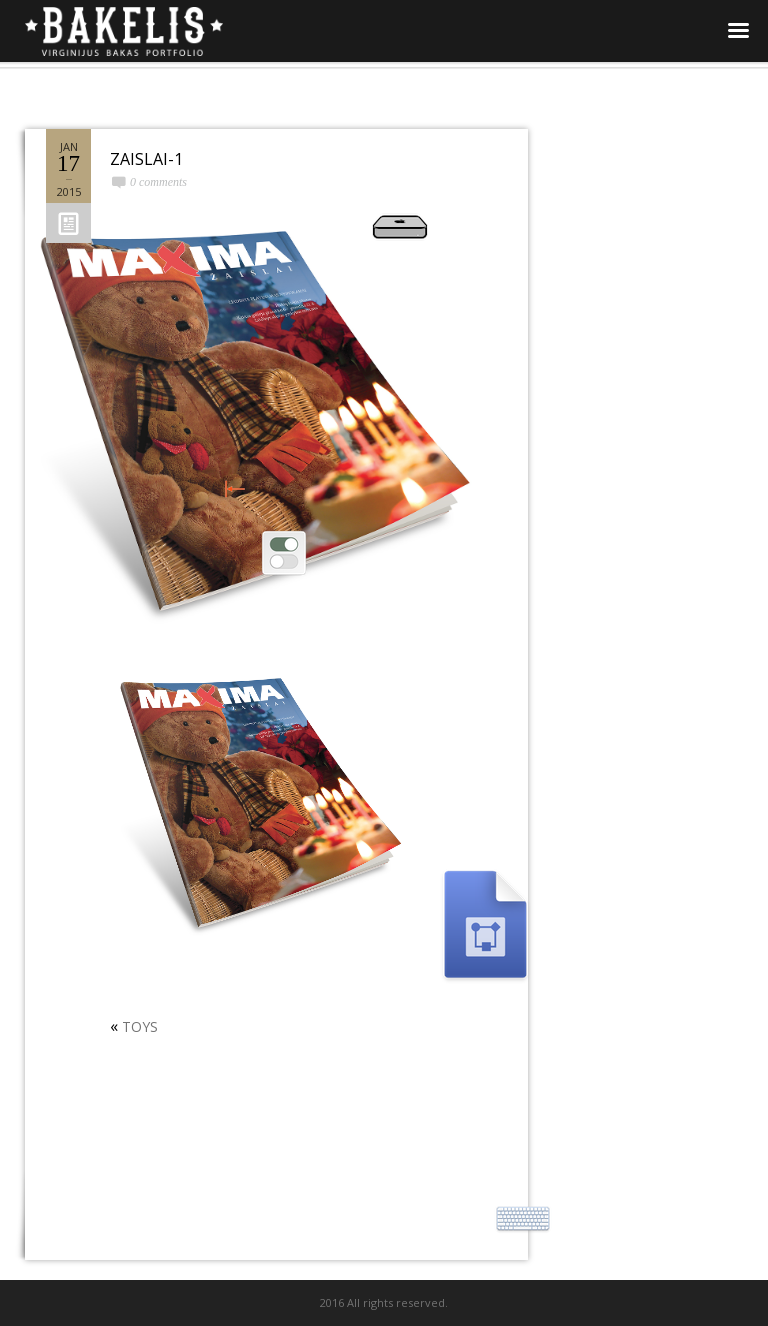 This screenshot has height=1326, width=768. Describe the element at coordinates (284, 553) in the screenshot. I see `open desktop preferences or settings` at that location.